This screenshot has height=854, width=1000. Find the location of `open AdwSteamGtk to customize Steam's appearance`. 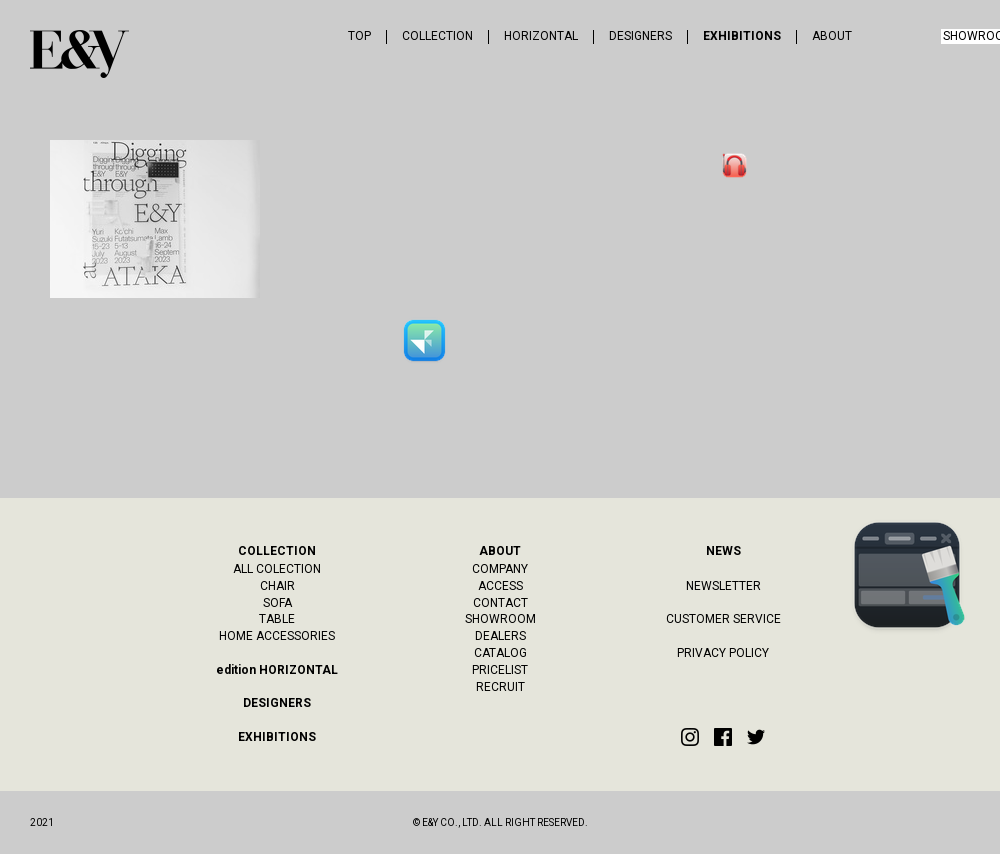

open AdwSteamGtk to customize Steam's appearance is located at coordinates (907, 575).